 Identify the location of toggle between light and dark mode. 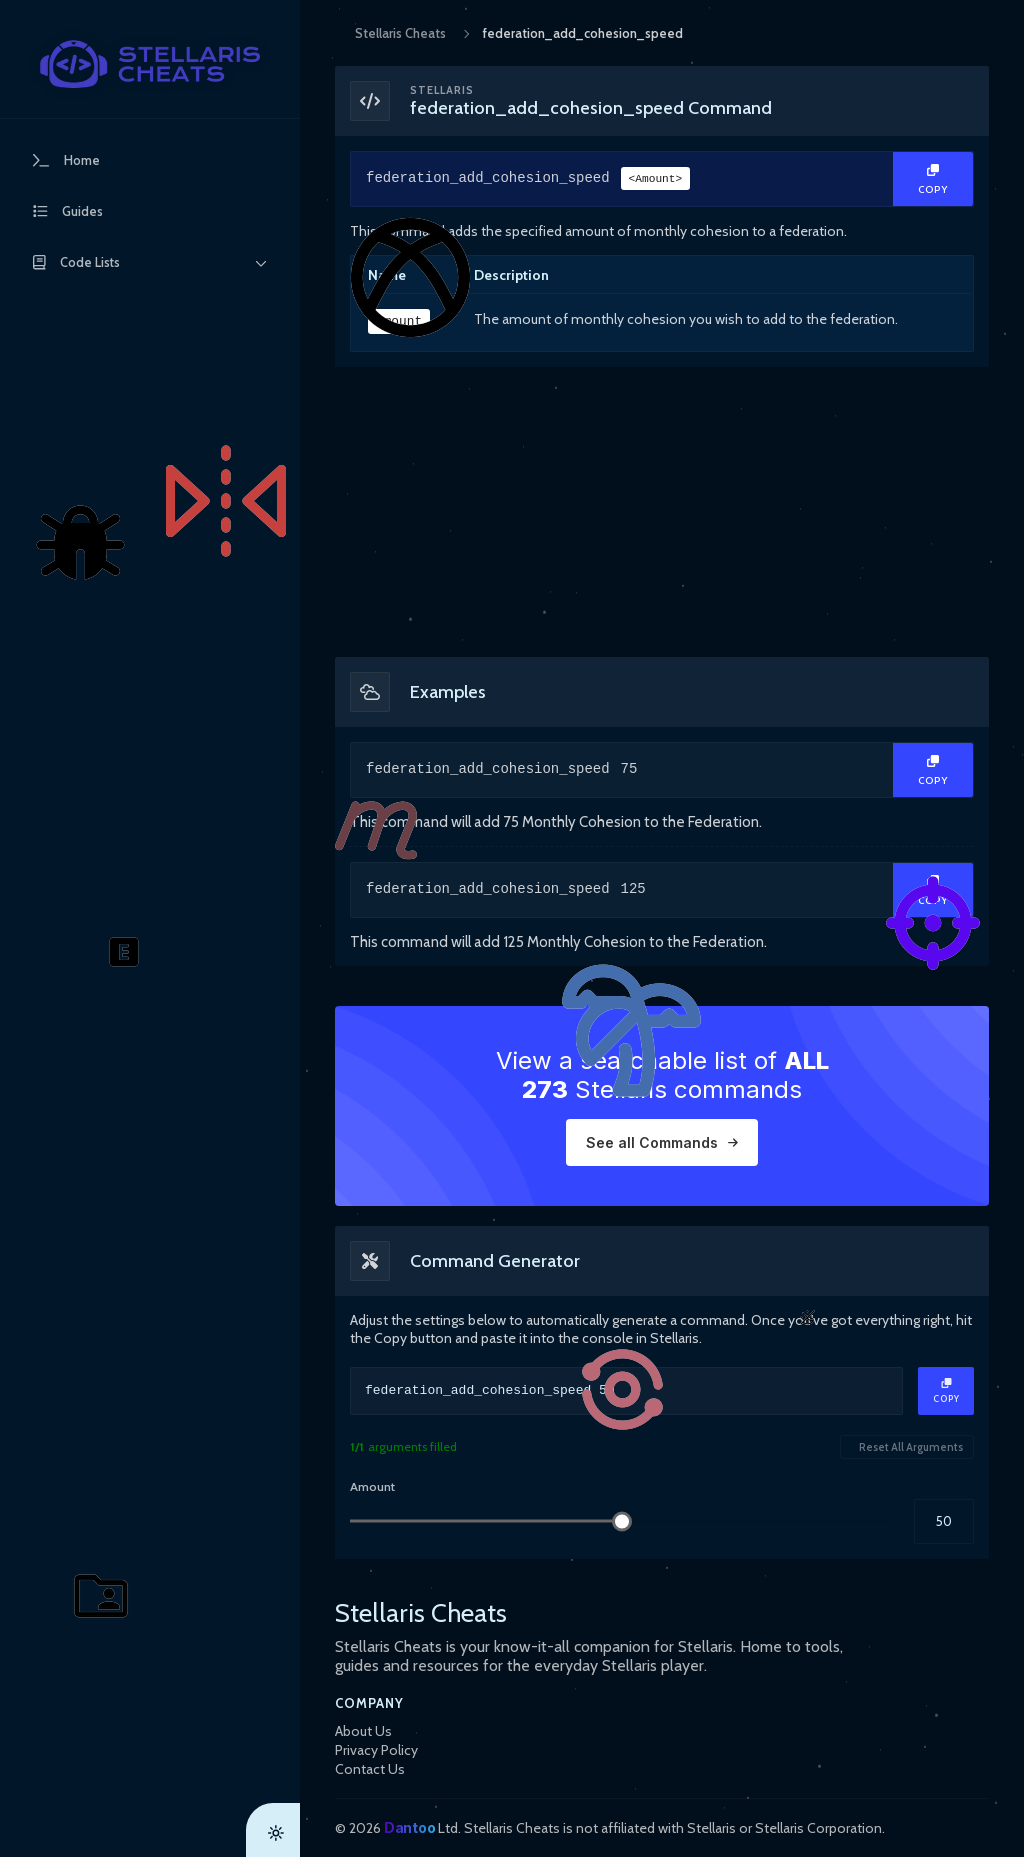
(807, 1317).